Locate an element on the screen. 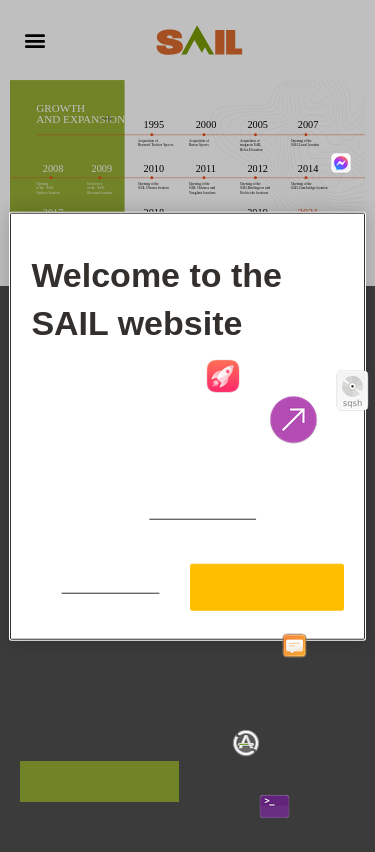 This screenshot has height=852, width=375. indicates a symbolic link or shortcut to another file is located at coordinates (293, 419).